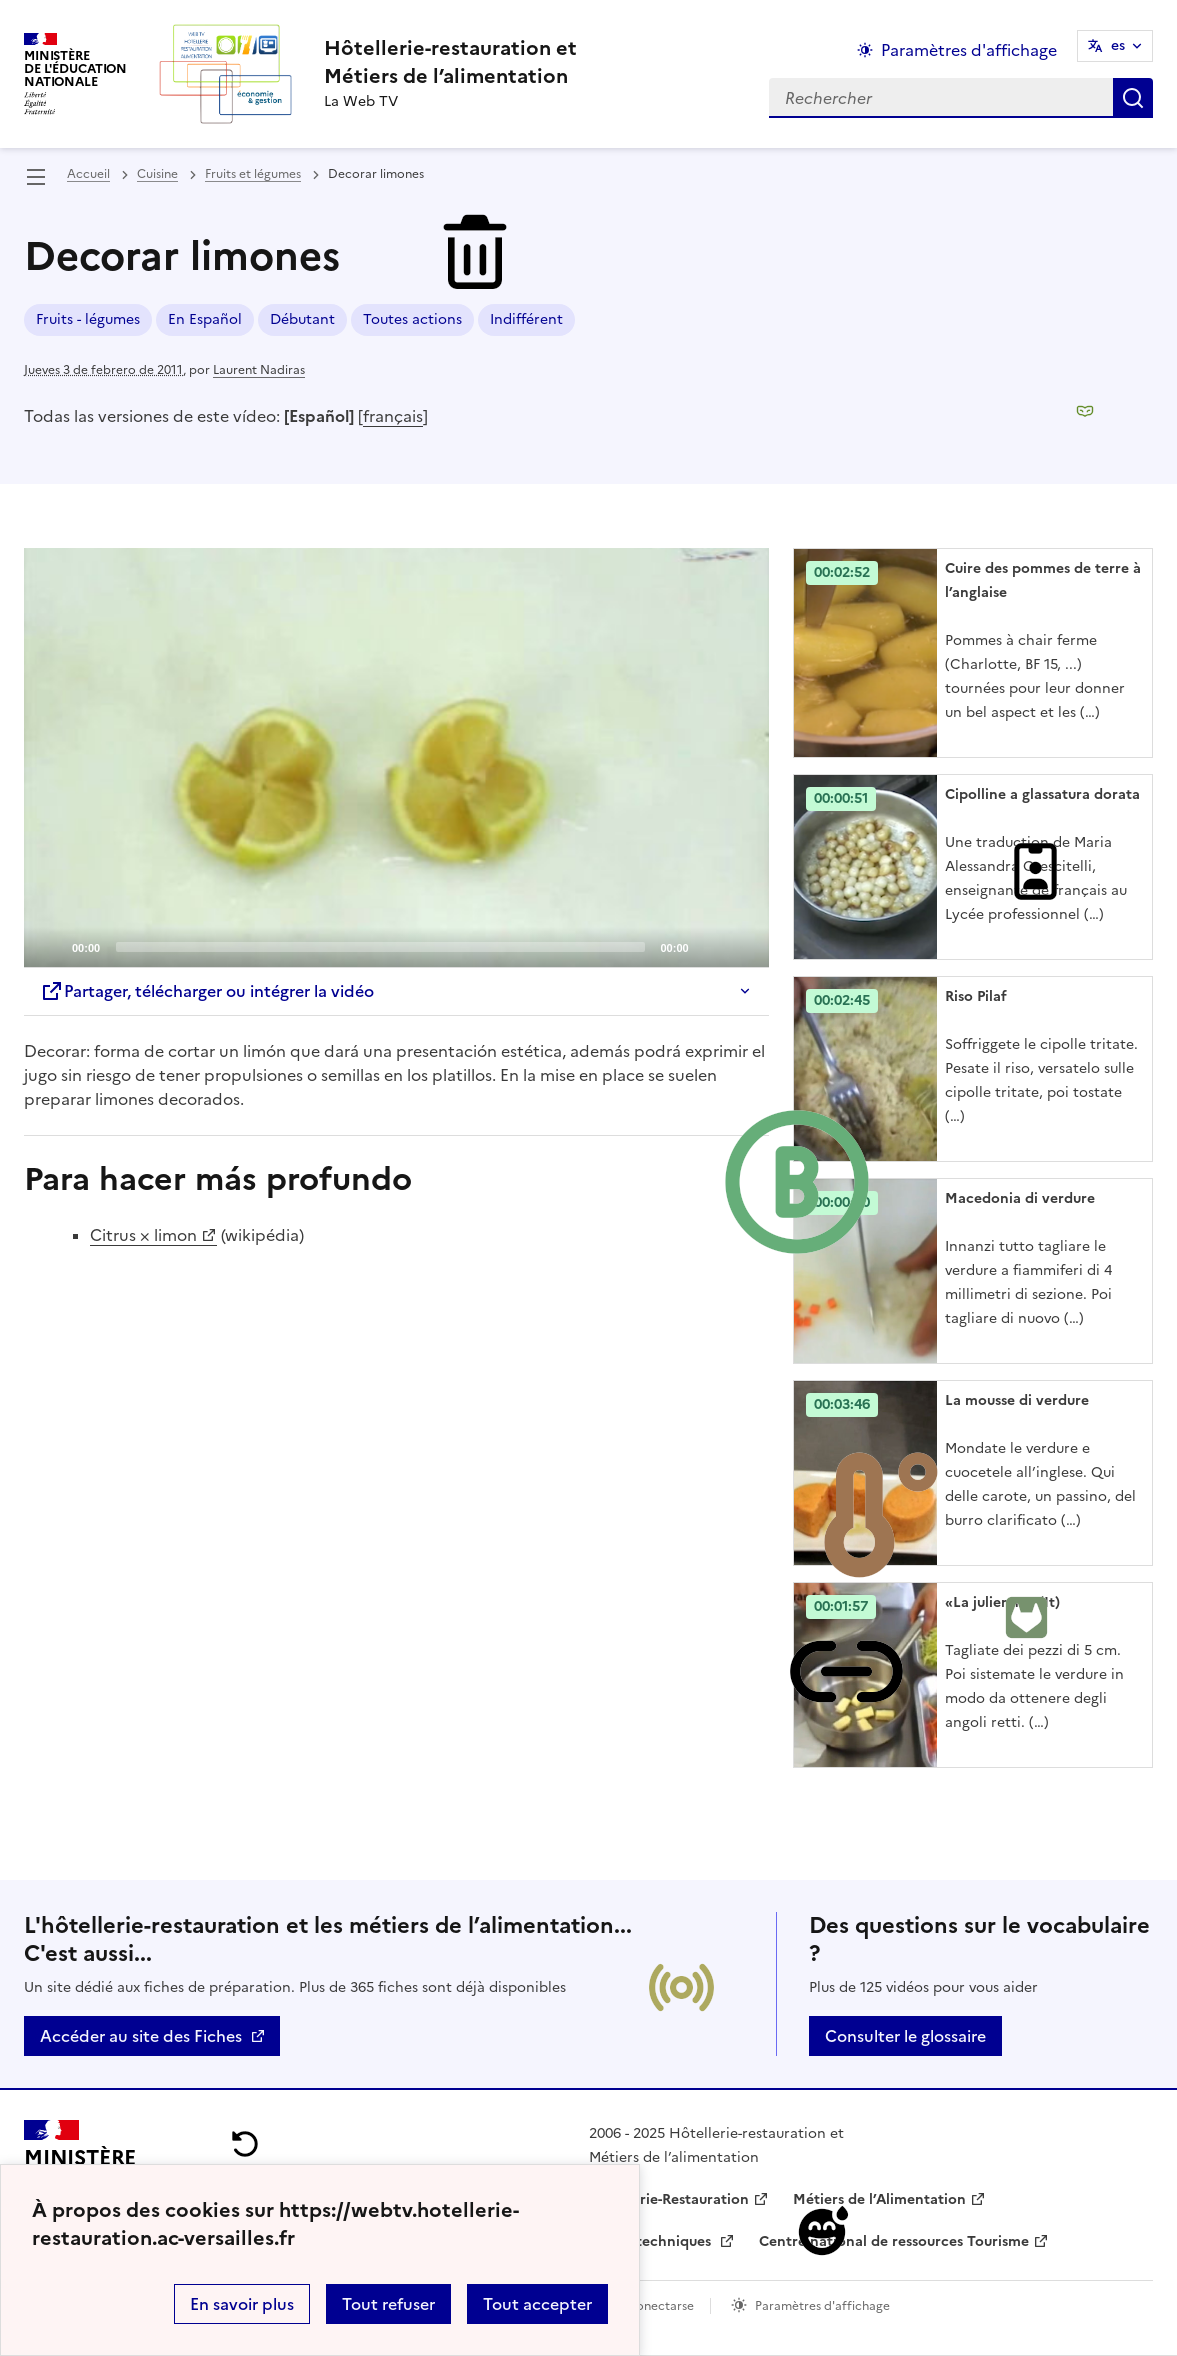  What do you see at coordinates (875, 1515) in the screenshot?
I see `indicates high temperature reading` at bounding box center [875, 1515].